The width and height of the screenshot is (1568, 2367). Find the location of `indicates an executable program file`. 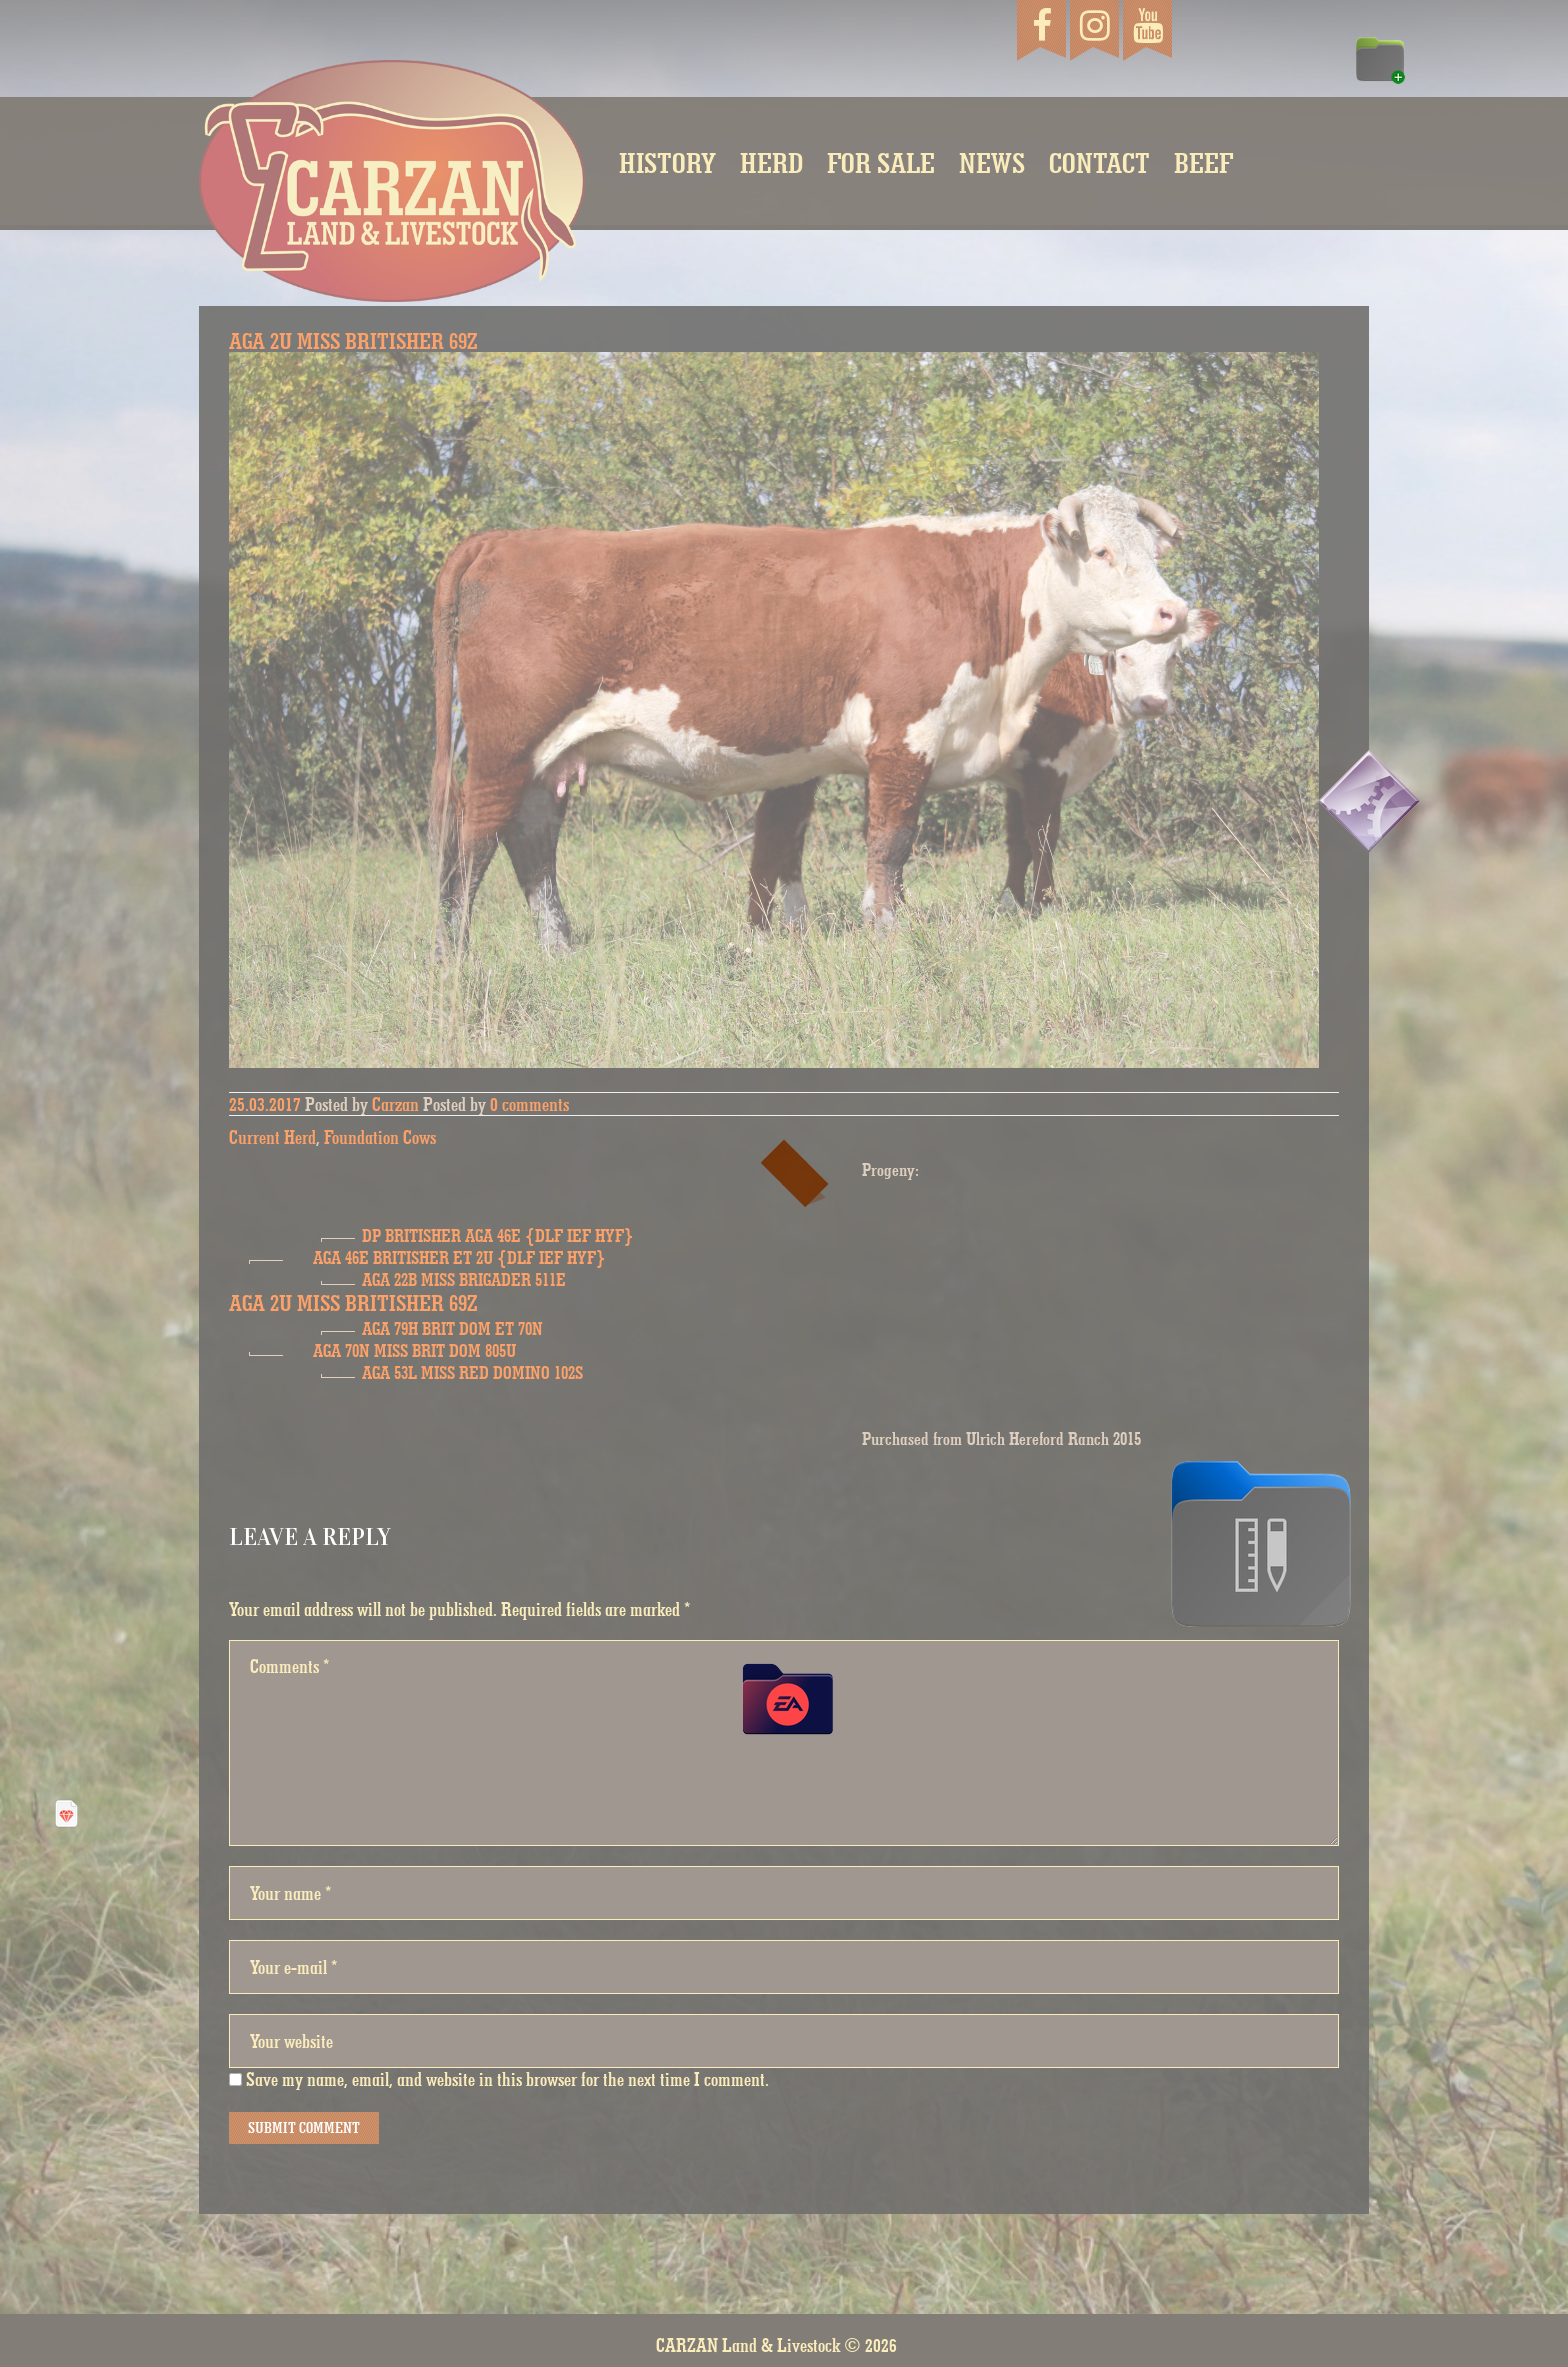

indicates an executable program file is located at coordinates (1371, 804).